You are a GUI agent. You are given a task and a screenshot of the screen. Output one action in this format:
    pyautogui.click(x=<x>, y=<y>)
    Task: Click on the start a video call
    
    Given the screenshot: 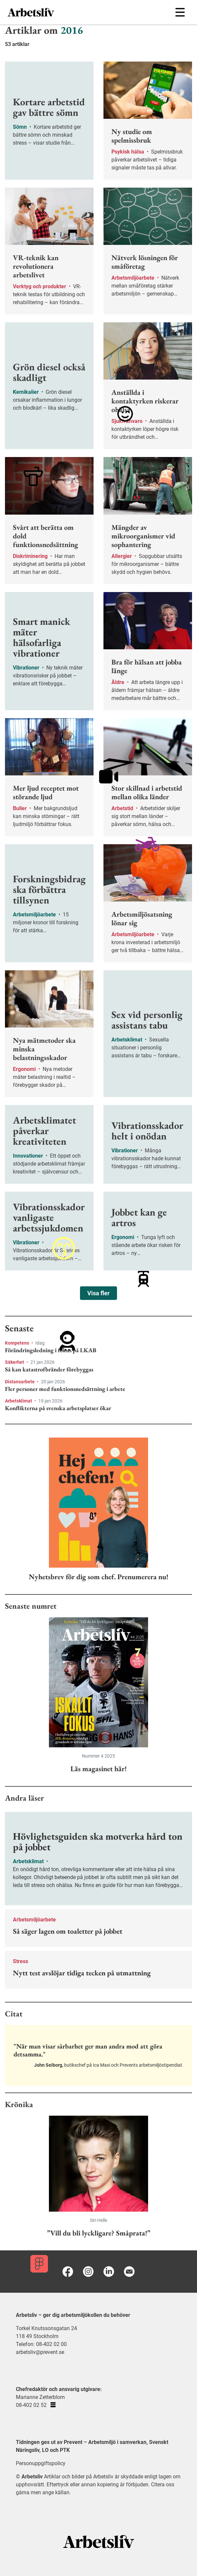 What is the action you would take?
    pyautogui.click(x=108, y=777)
    